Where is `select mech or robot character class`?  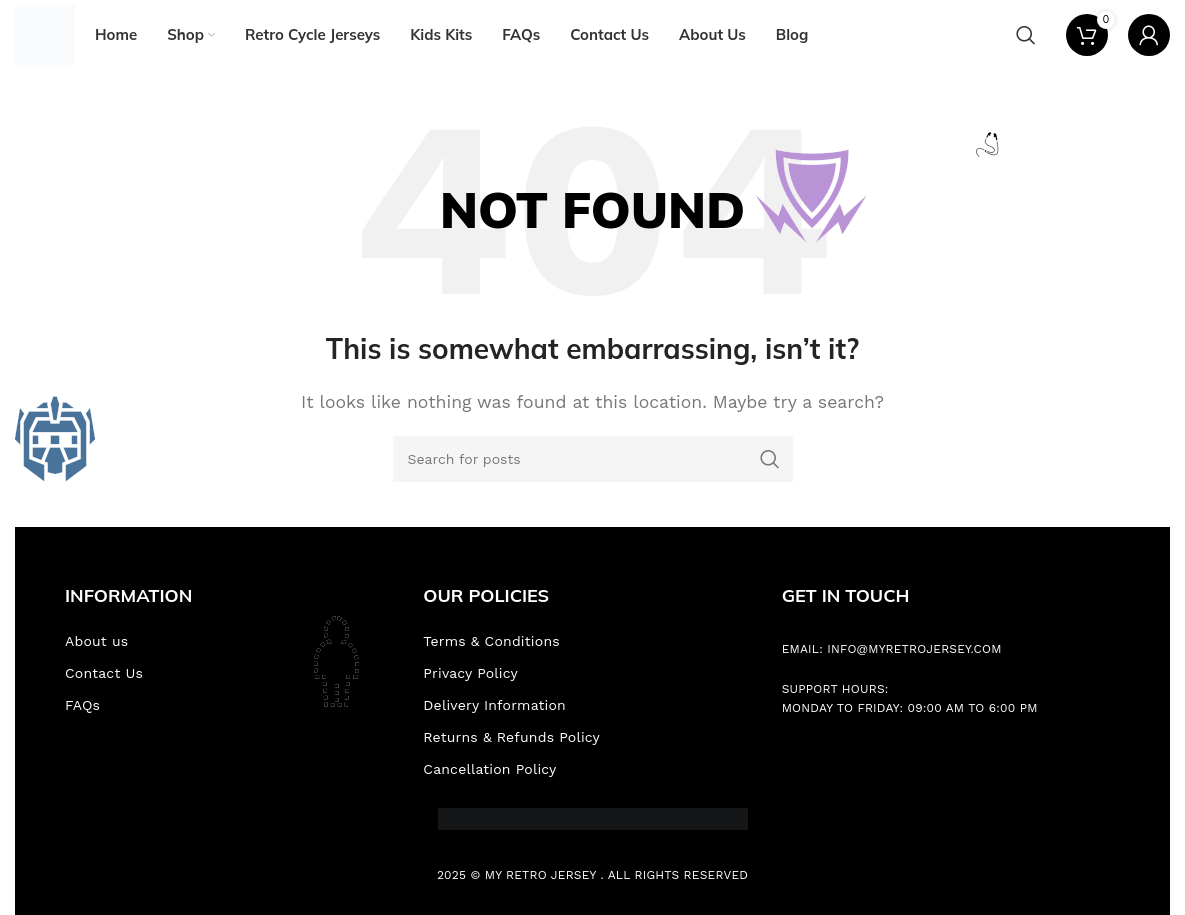
select mech or robot character class is located at coordinates (55, 439).